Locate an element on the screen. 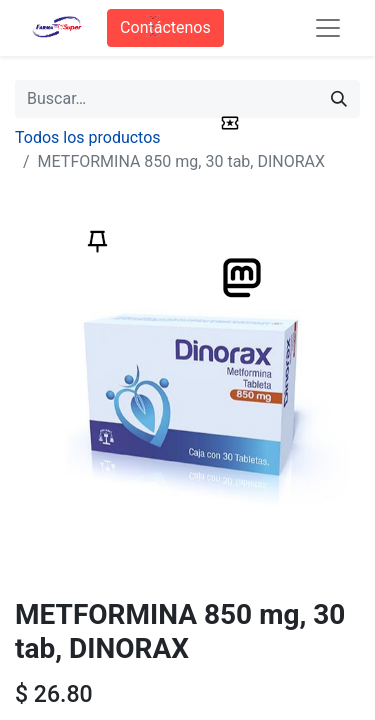 The width and height of the screenshot is (375, 720). open mastodon app is located at coordinates (242, 277).